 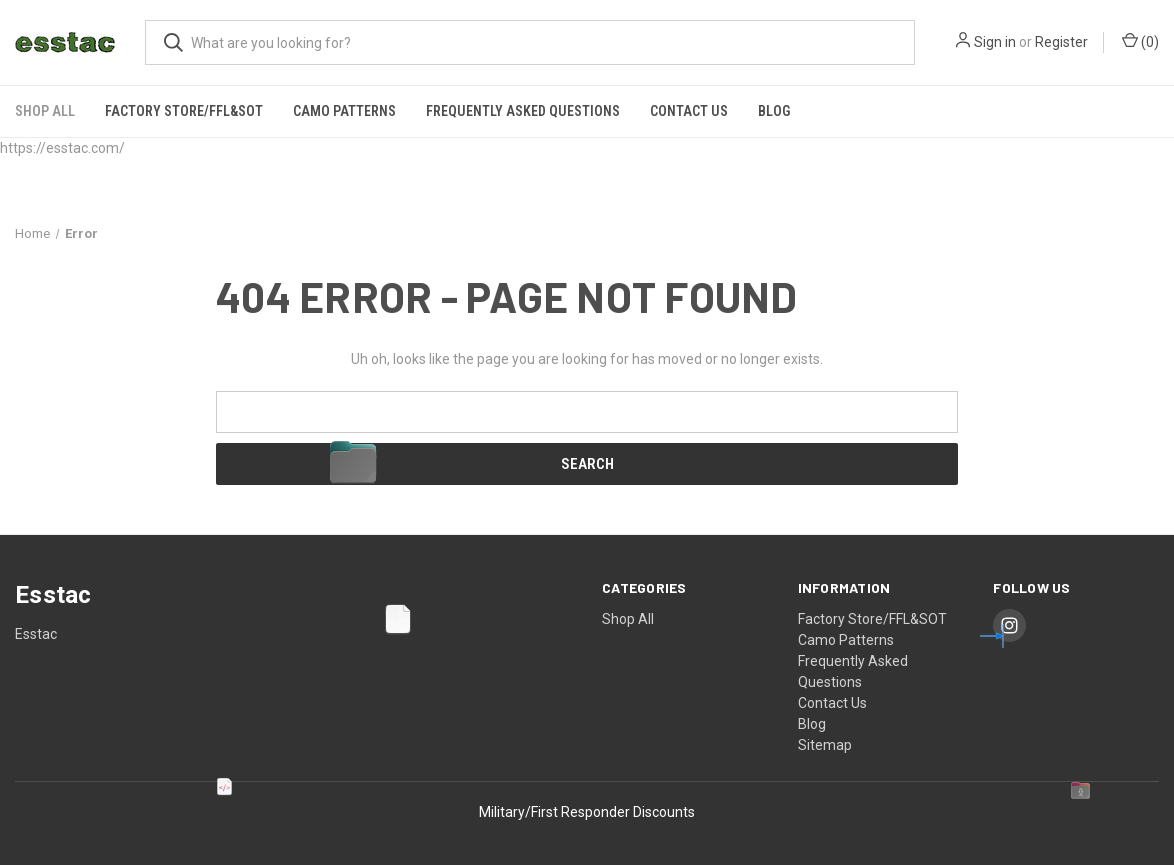 I want to click on open folder to view contents, so click(x=353, y=462).